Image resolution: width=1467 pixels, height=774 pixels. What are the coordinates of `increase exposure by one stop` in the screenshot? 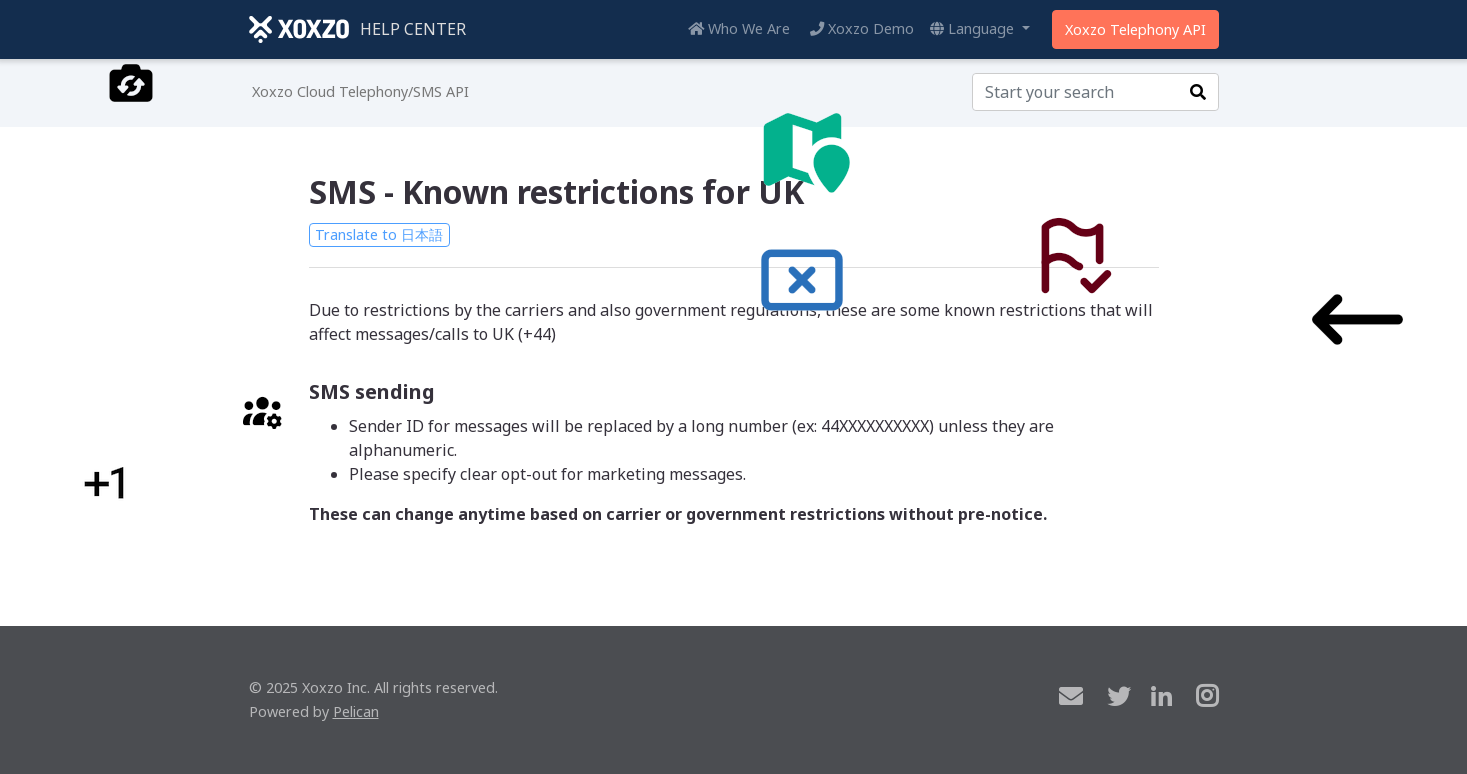 It's located at (104, 484).